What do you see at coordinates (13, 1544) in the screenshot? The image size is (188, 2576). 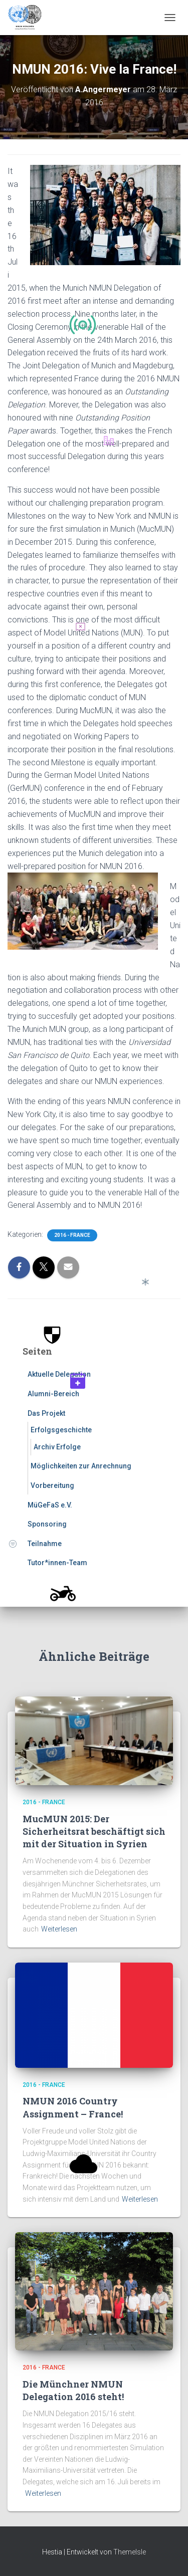 I see `open Spotify` at bounding box center [13, 1544].